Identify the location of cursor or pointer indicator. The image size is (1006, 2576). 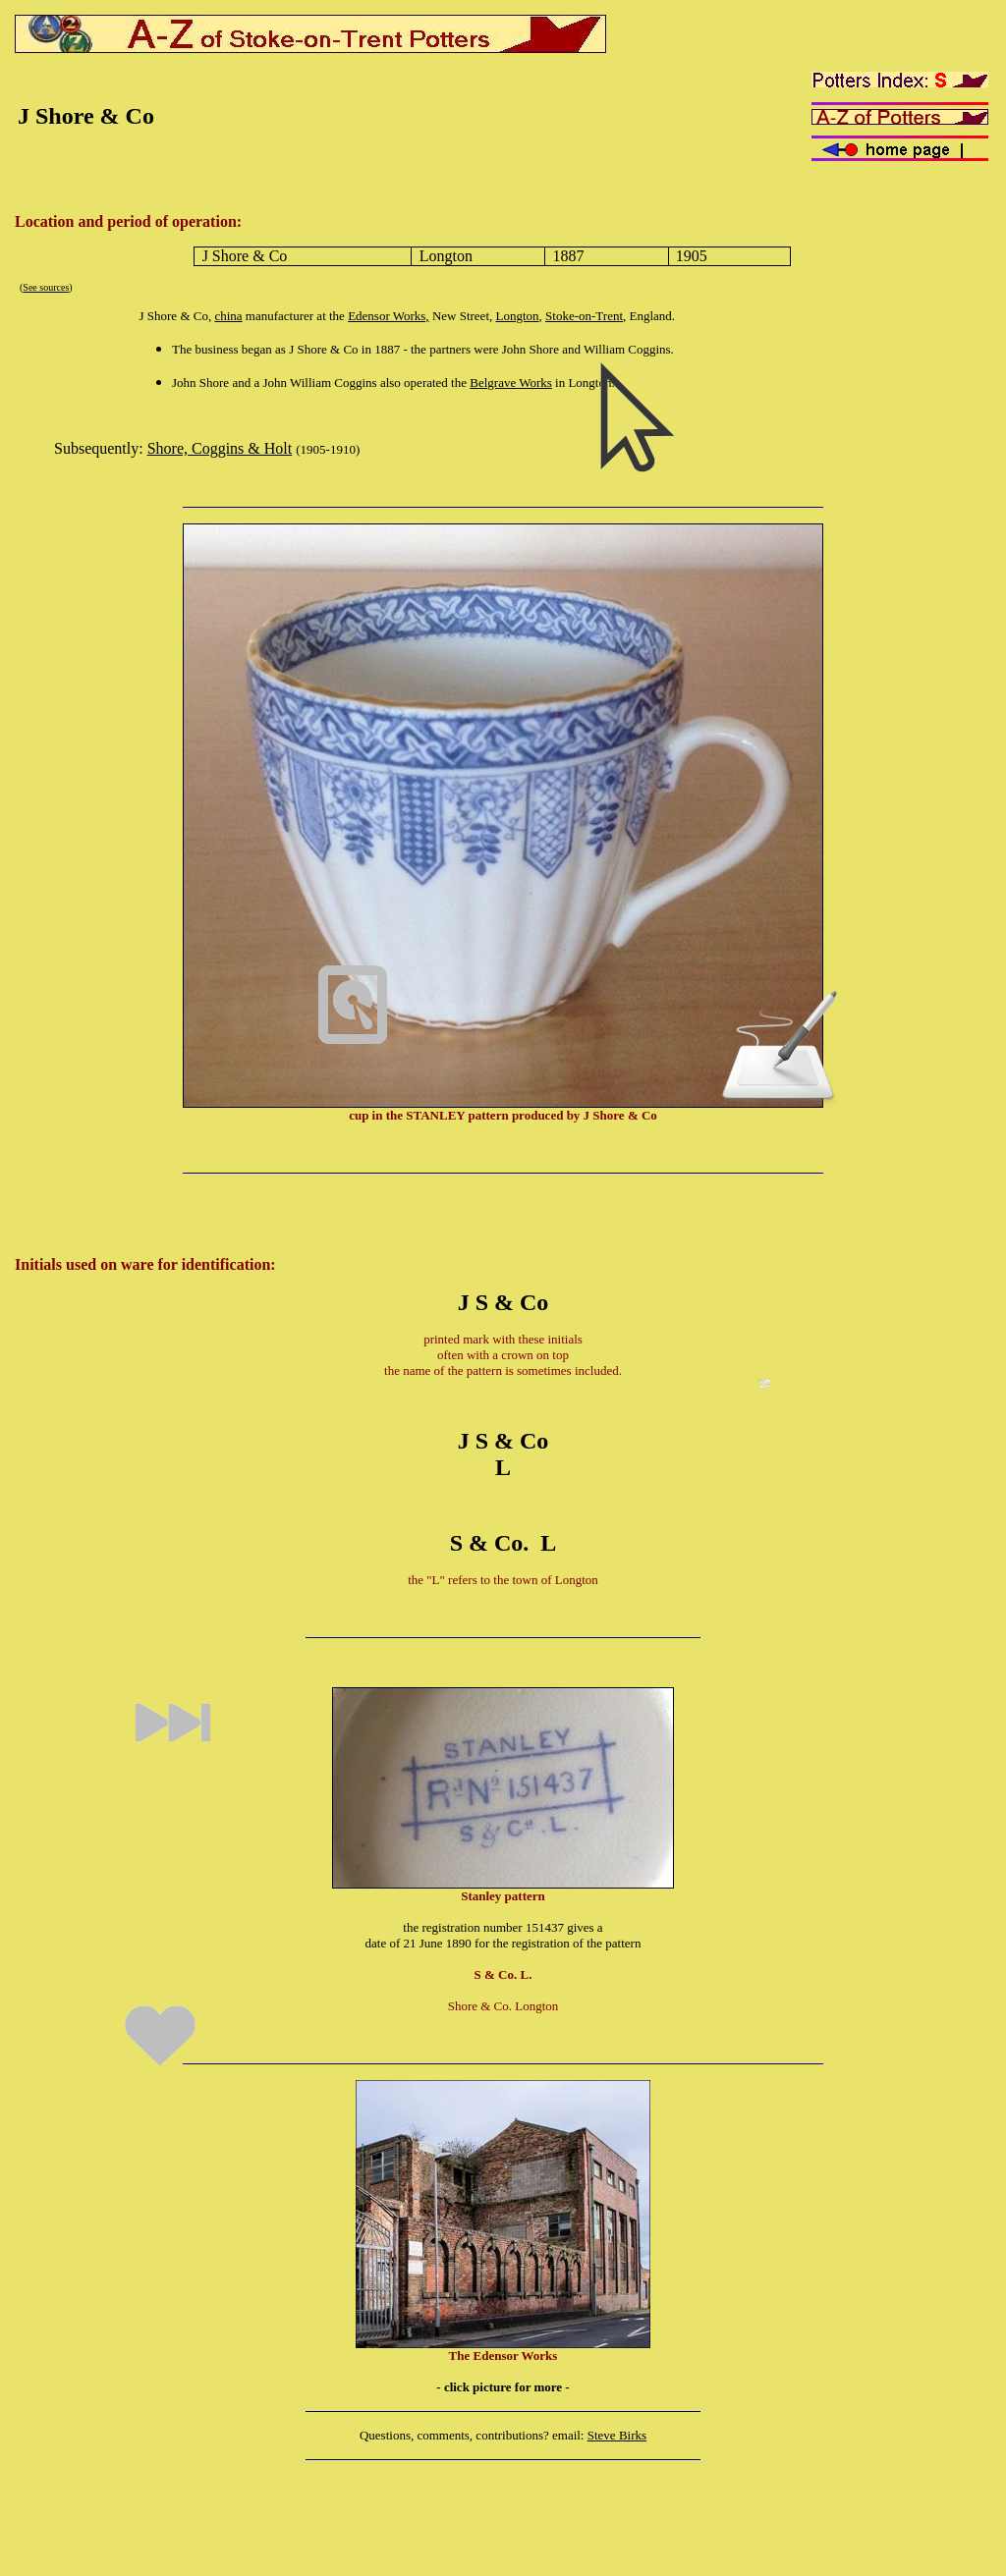
(639, 417).